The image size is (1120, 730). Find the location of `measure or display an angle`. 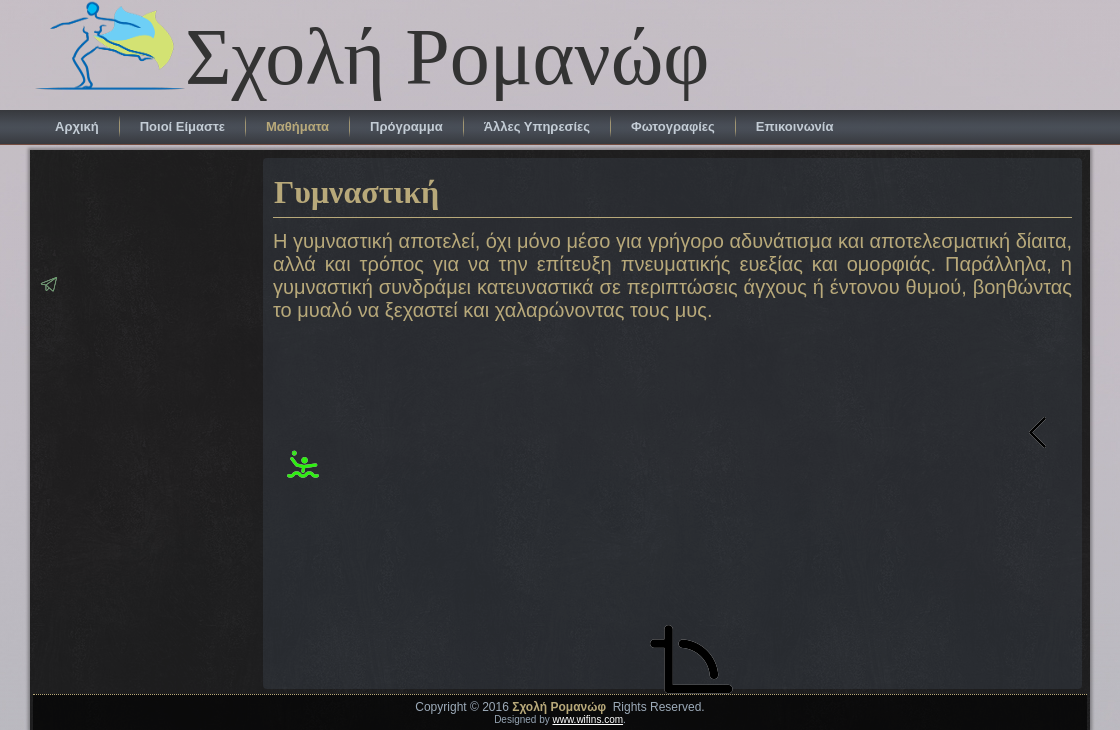

measure or display an angle is located at coordinates (688, 663).